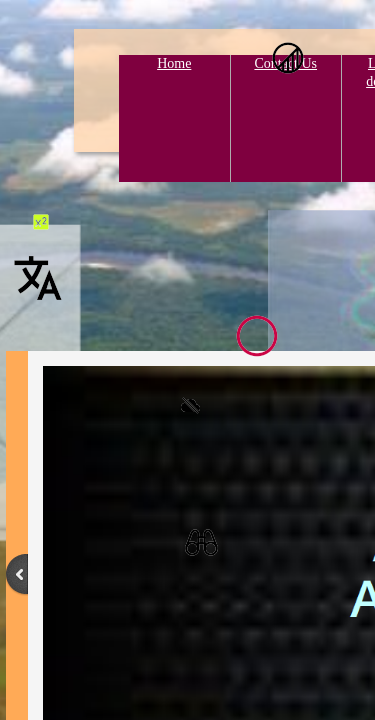 The width and height of the screenshot is (375, 720). Describe the element at coordinates (201, 542) in the screenshot. I see `search or explore content` at that location.